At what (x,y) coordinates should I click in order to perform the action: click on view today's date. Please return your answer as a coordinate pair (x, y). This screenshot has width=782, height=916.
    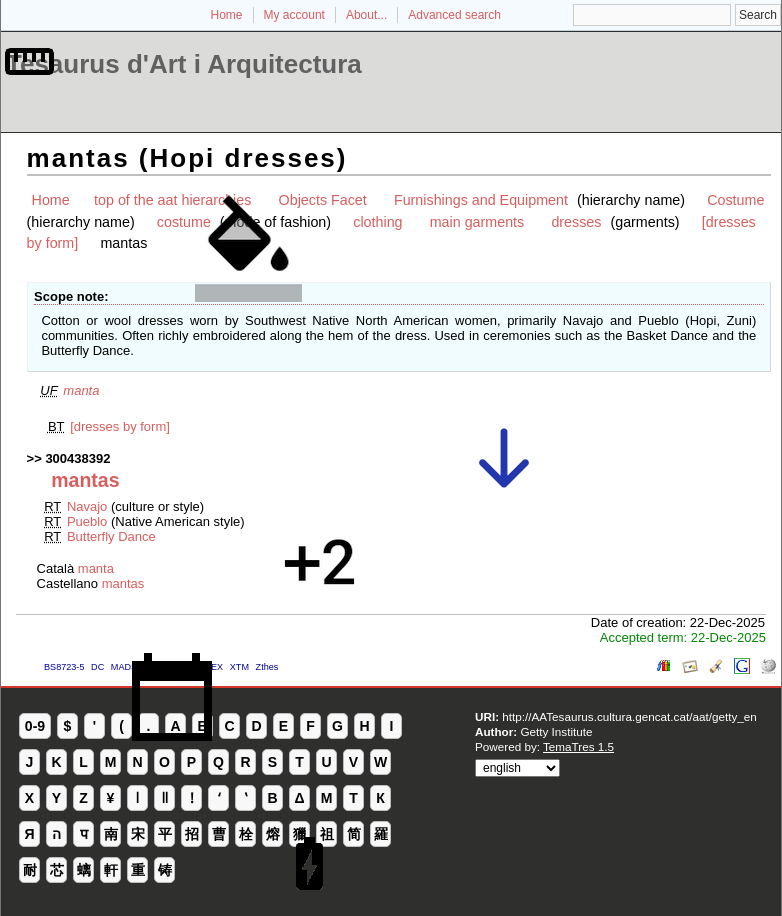
    Looking at the image, I should click on (172, 697).